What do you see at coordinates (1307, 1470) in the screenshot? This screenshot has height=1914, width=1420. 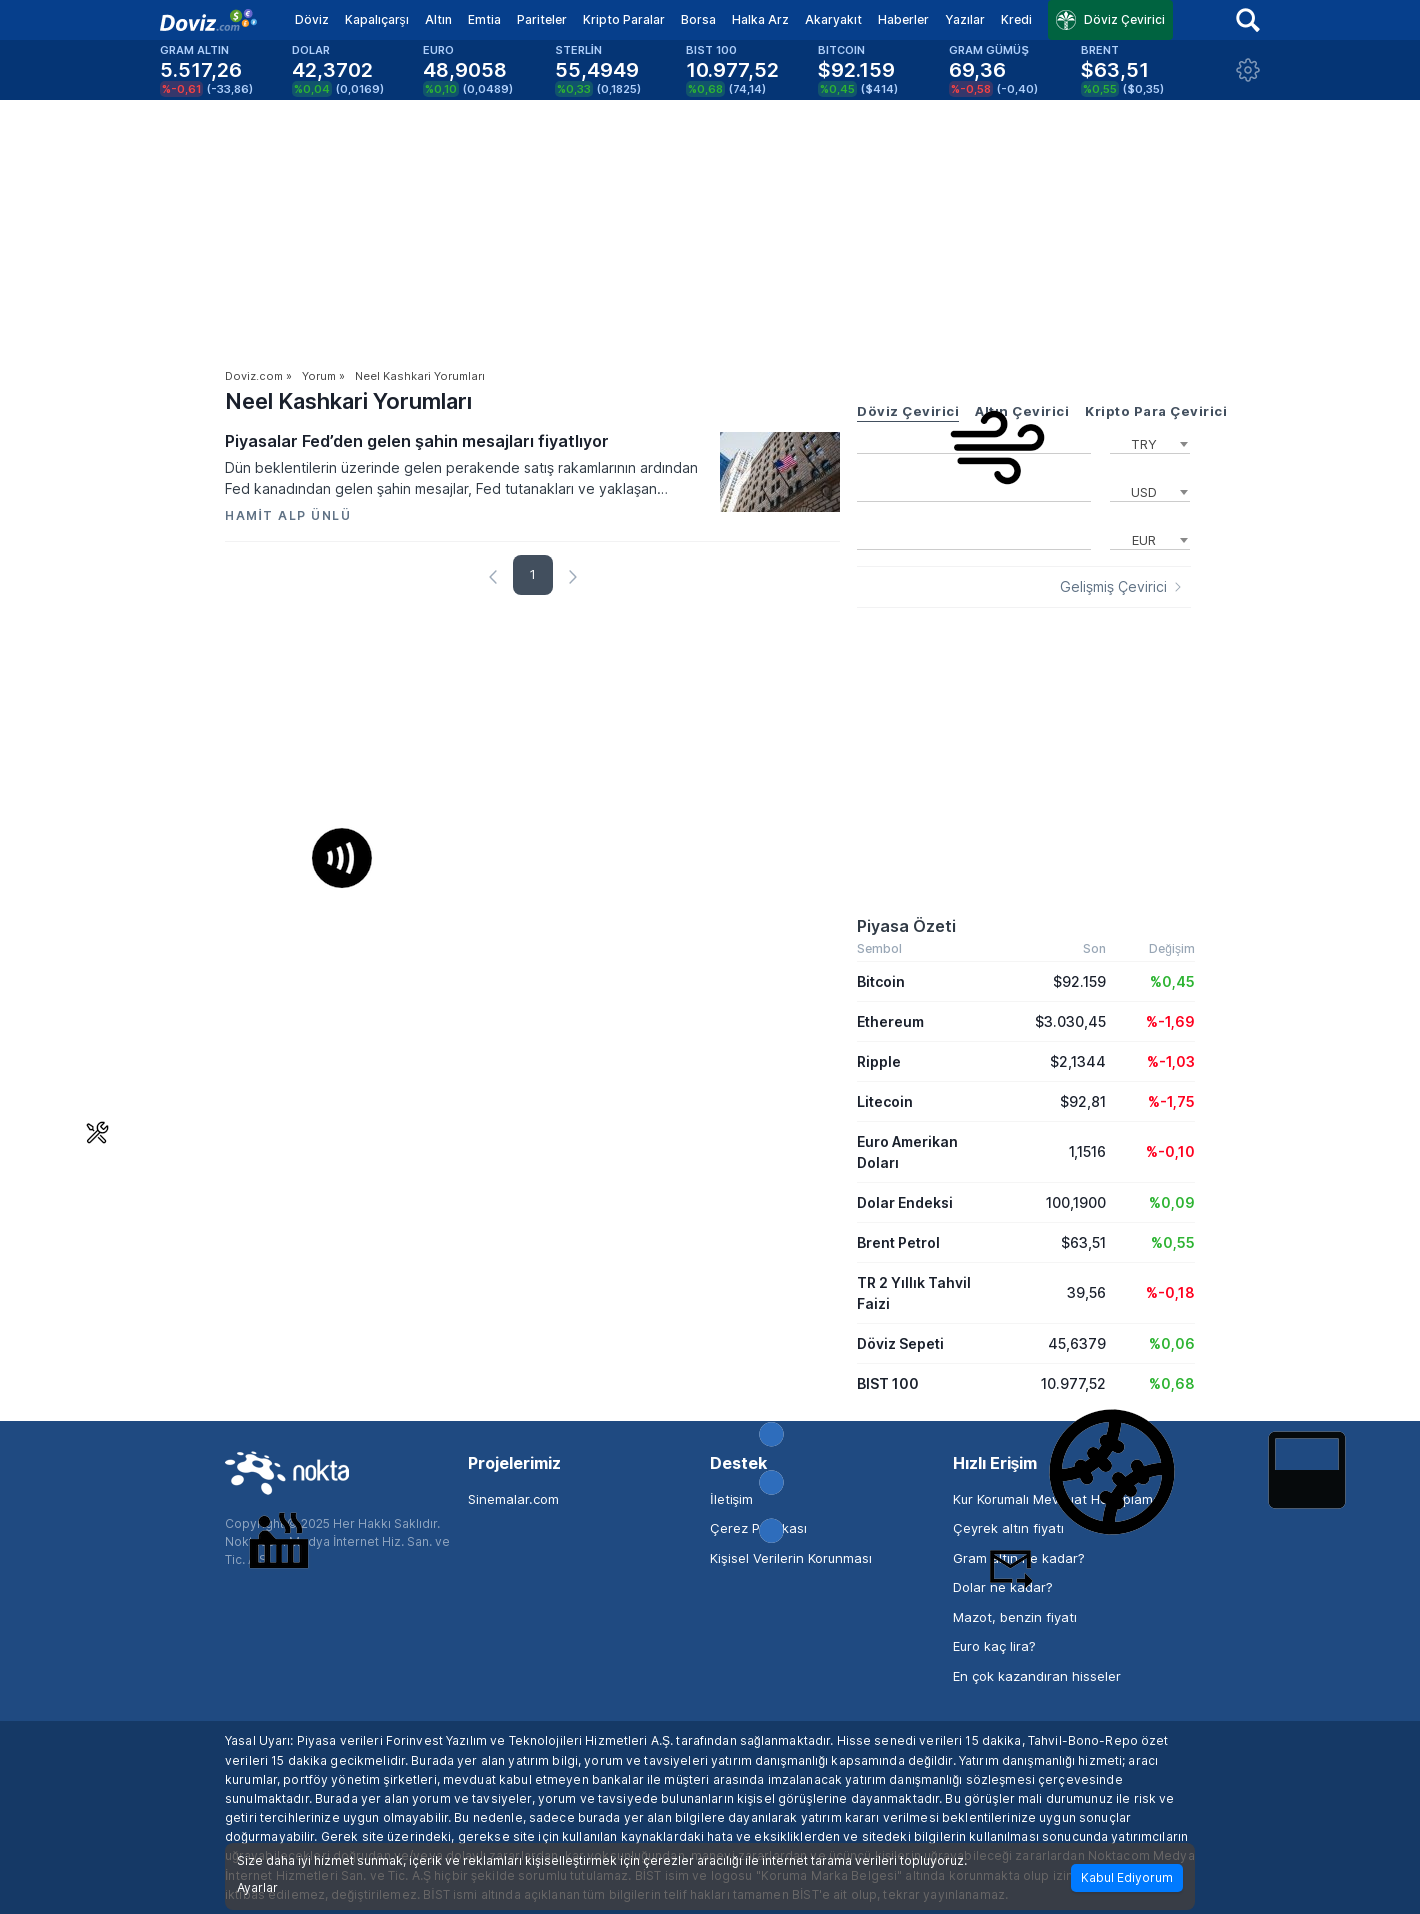 I see `toggle bottom panel visibility` at bounding box center [1307, 1470].